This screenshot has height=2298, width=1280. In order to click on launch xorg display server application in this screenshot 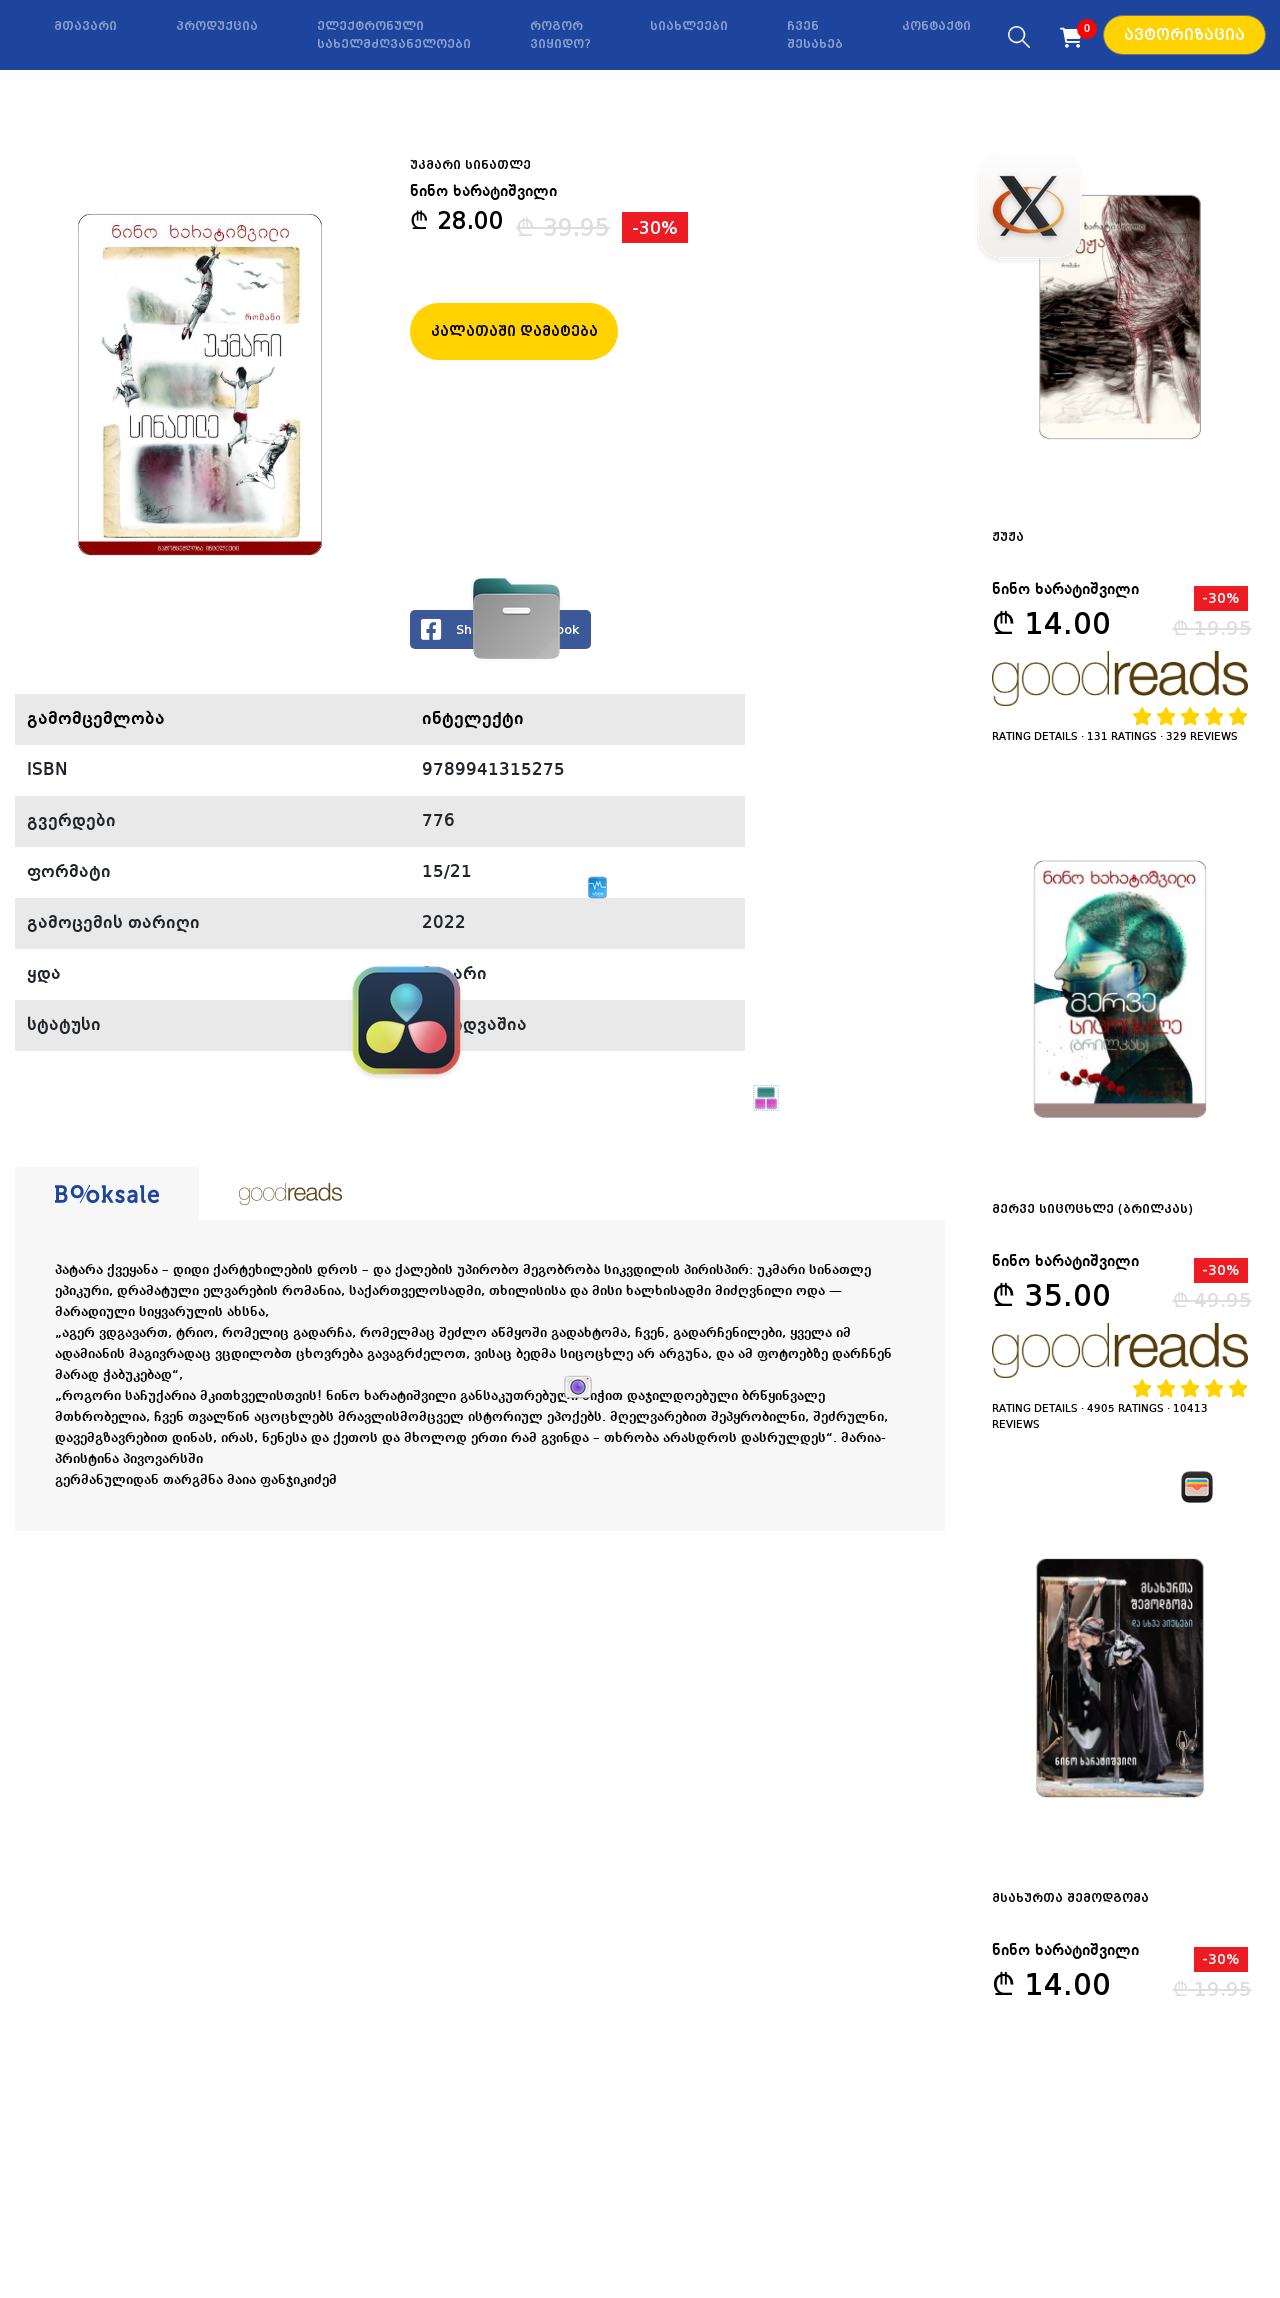, I will do `click(1029, 206)`.